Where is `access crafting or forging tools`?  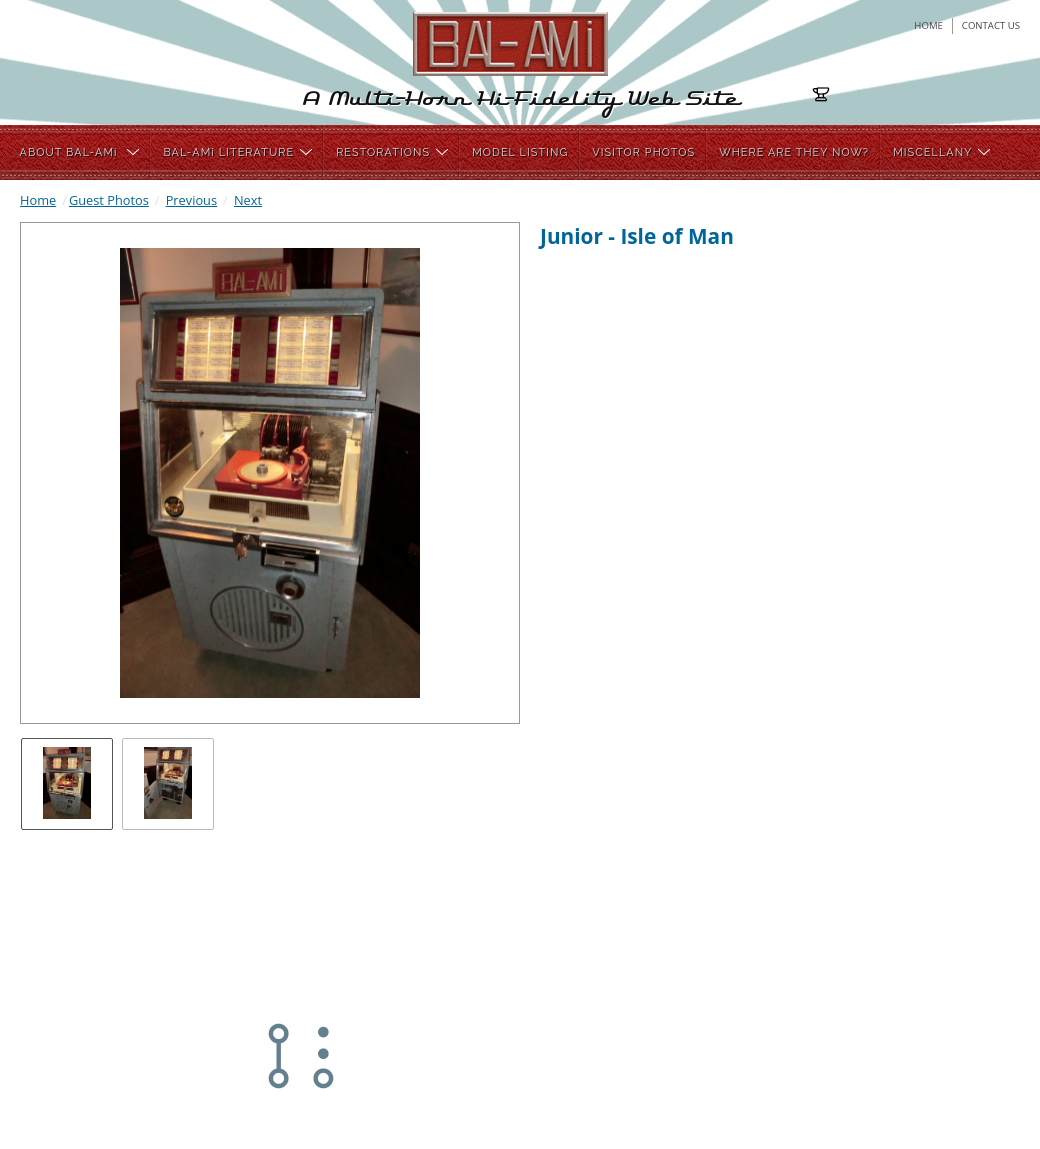 access crafting or forging tools is located at coordinates (821, 94).